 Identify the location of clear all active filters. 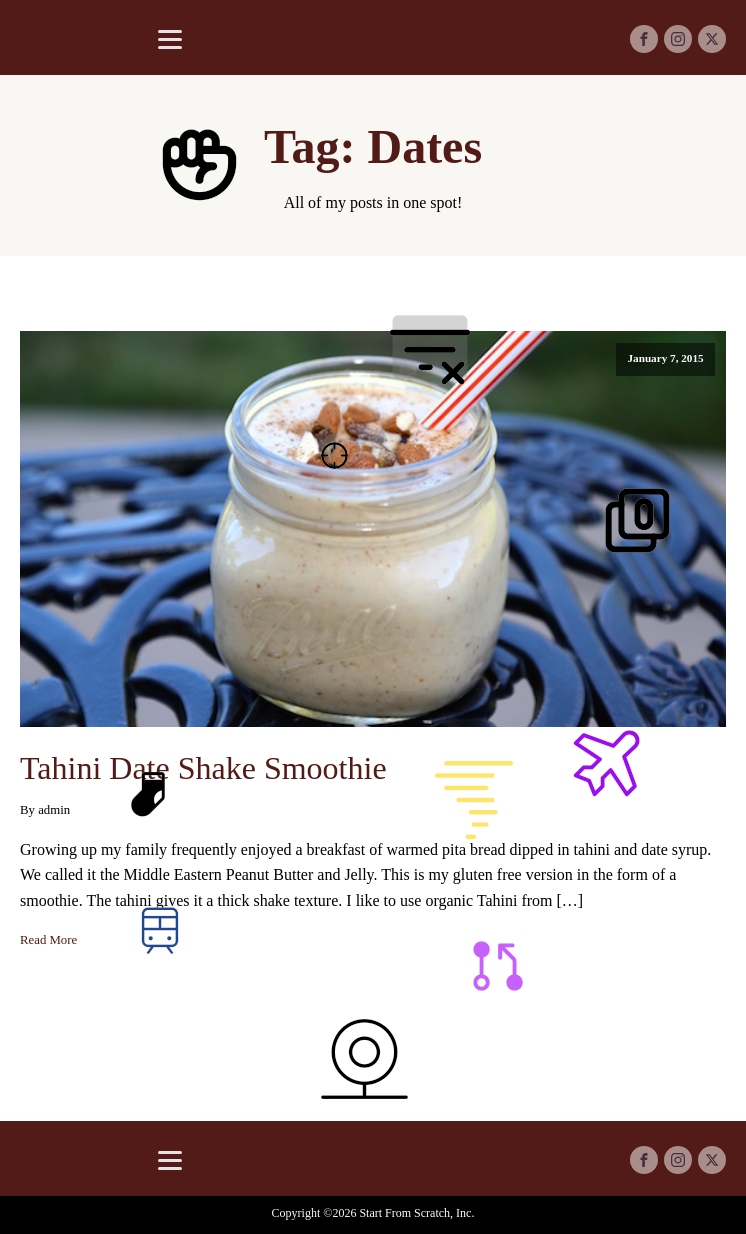
(430, 347).